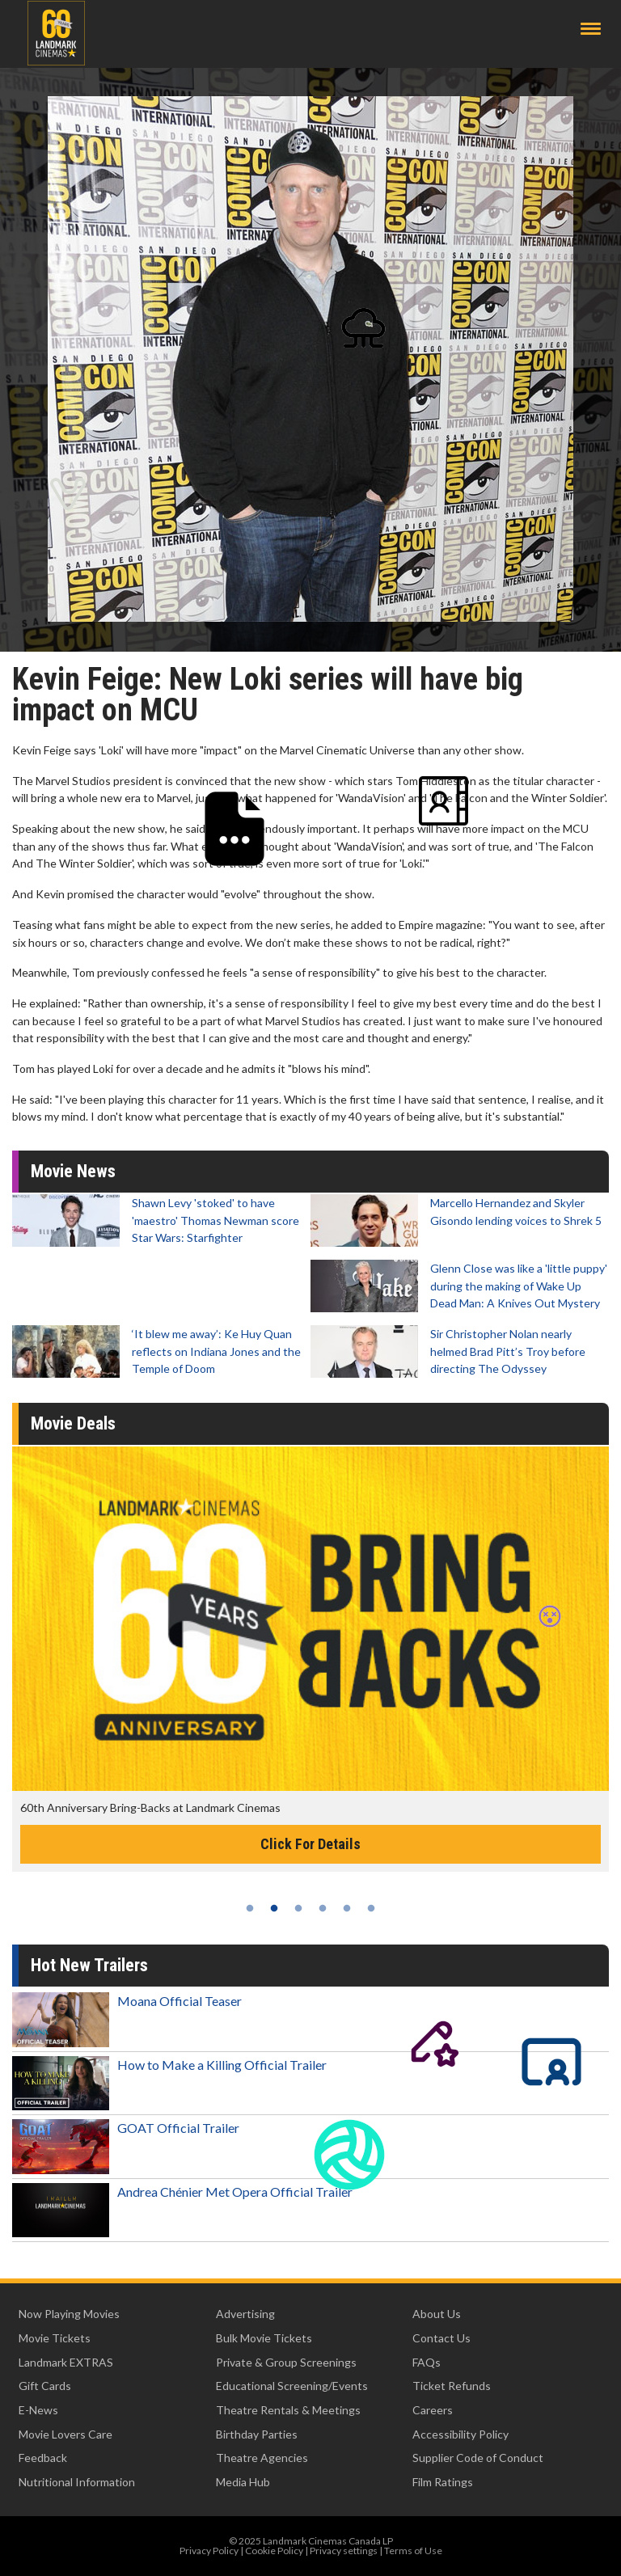  I want to click on rate or review your edits, so click(433, 2041).